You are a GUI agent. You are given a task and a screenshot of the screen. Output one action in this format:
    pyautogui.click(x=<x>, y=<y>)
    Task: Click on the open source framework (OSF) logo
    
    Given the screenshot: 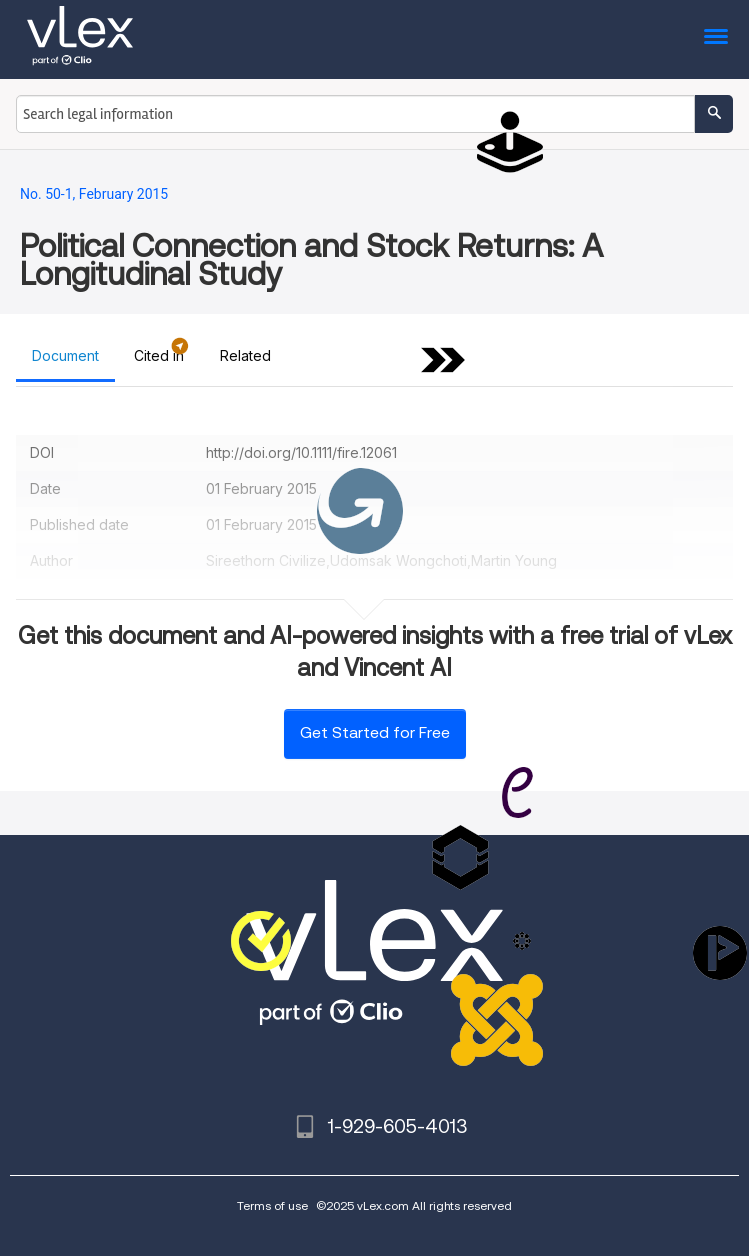 What is the action you would take?
    pyautogui.click(x=522, y=941)
    